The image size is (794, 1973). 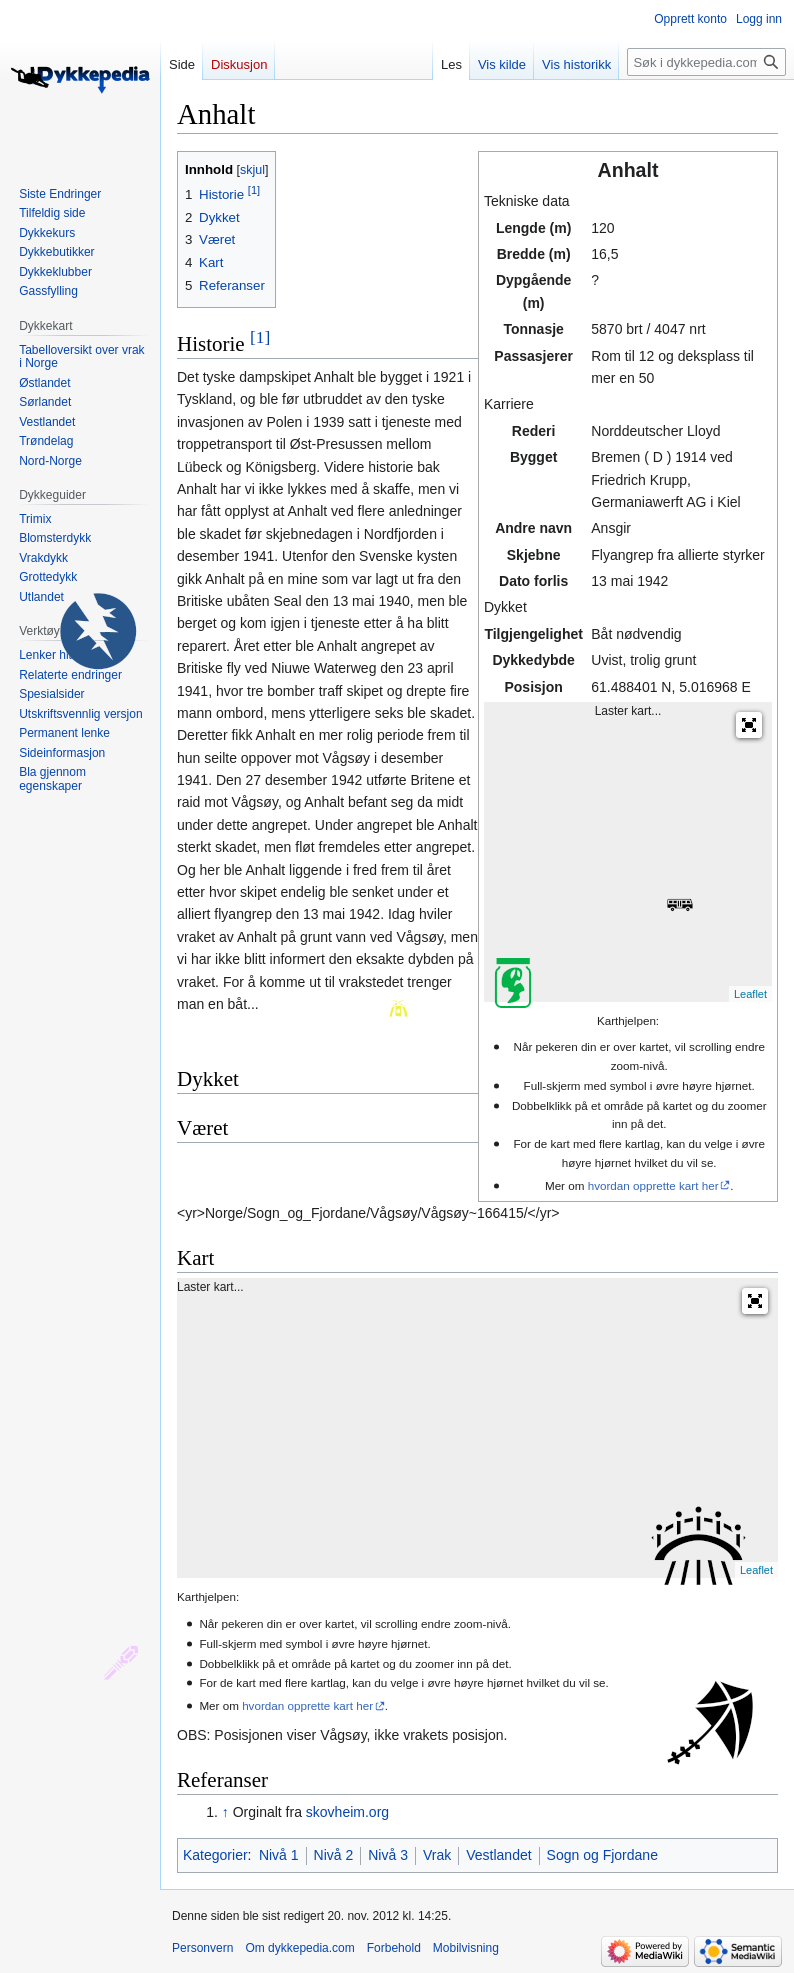 I want to click on cast a spell or use magic ability, so click(x=121, y=1662).